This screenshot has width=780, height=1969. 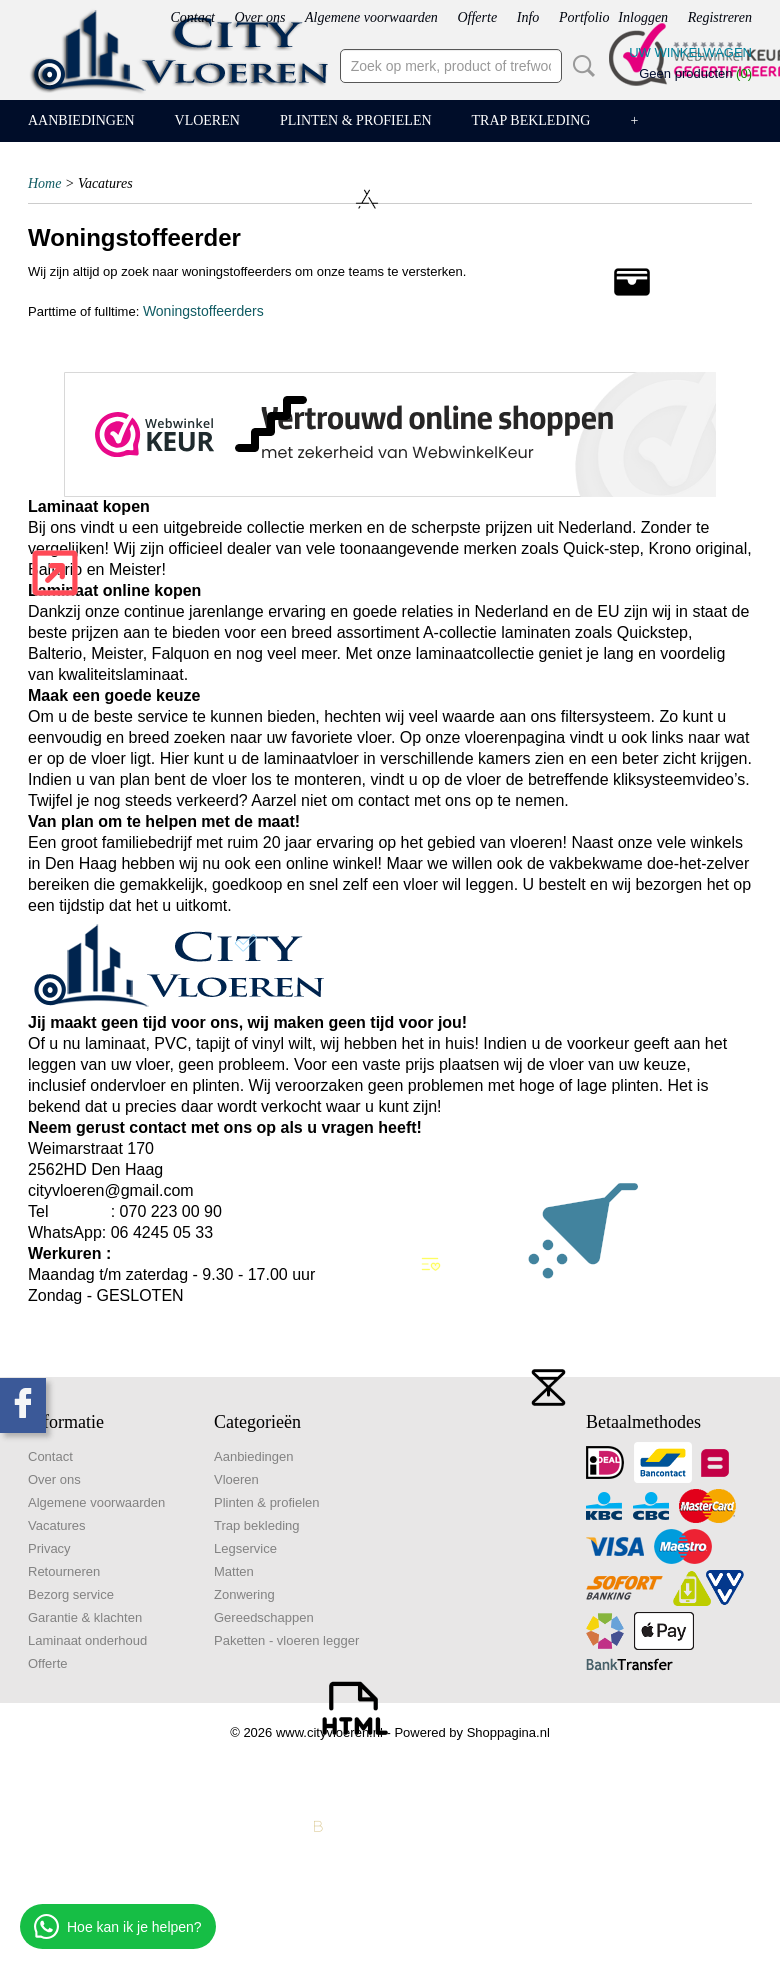 What do you see at coordinates (245, 942) in the screenshot?
I see `confirm or submit an action` at bounding box center [245, 942].